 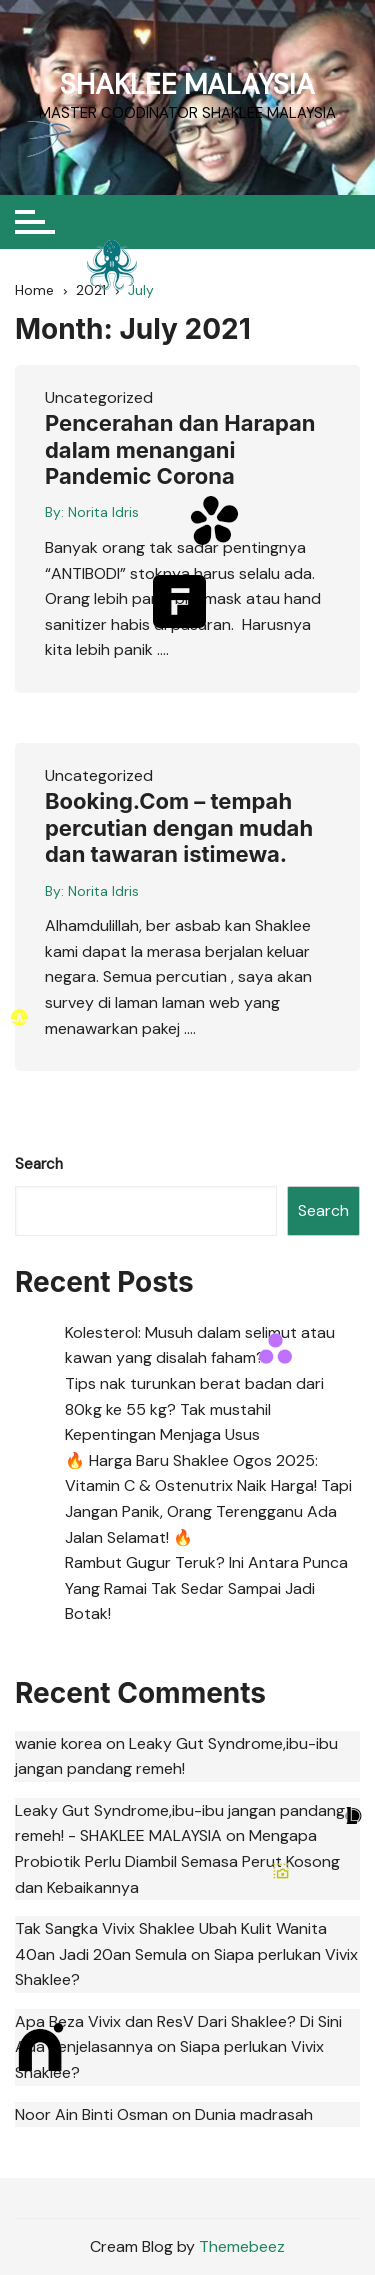 What do you see at coordinates (275, 1348) in the screenshot?
I see `open asana project management app` at bounding box center [275, 1348].